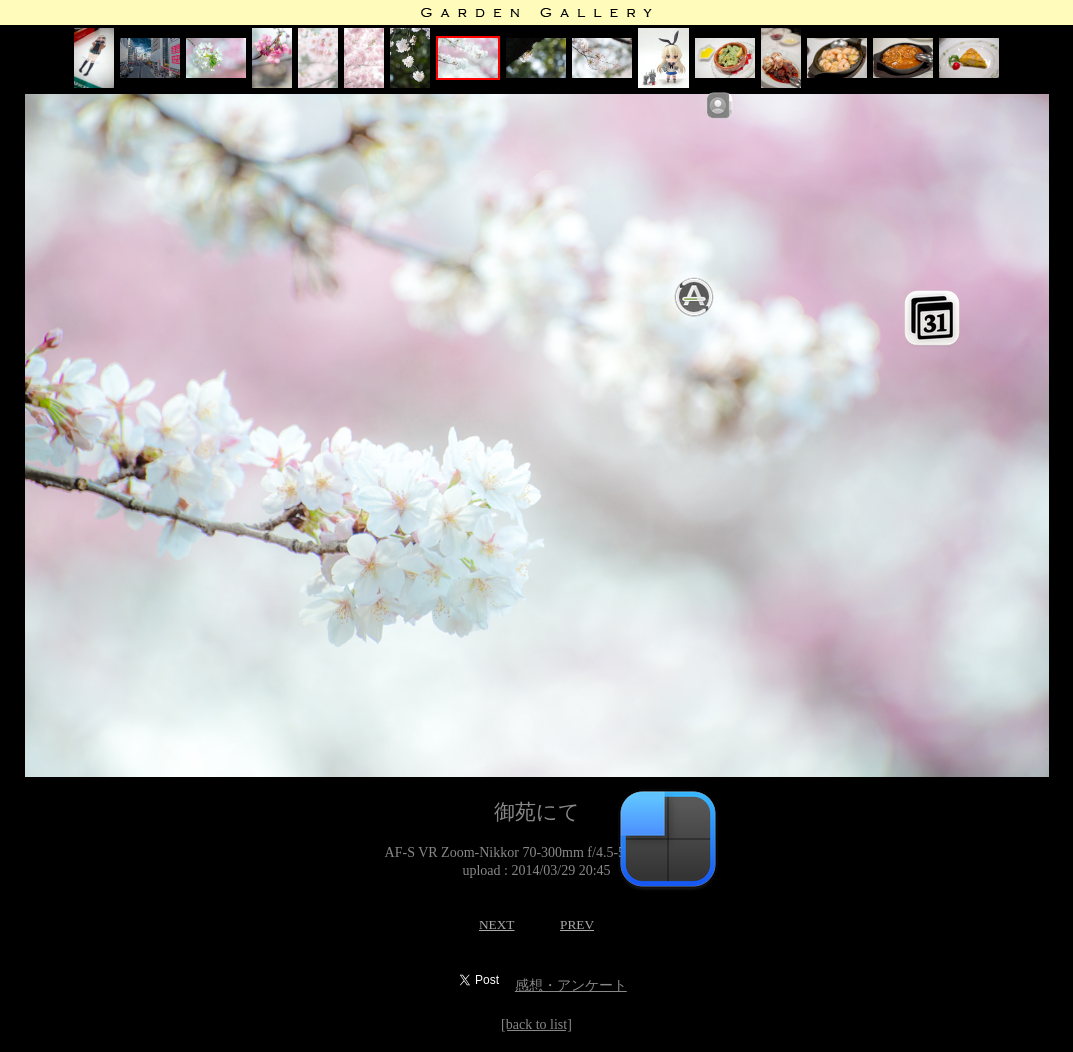  I want to click on switch between virtual desktops or workspaces, so click(668, 839).